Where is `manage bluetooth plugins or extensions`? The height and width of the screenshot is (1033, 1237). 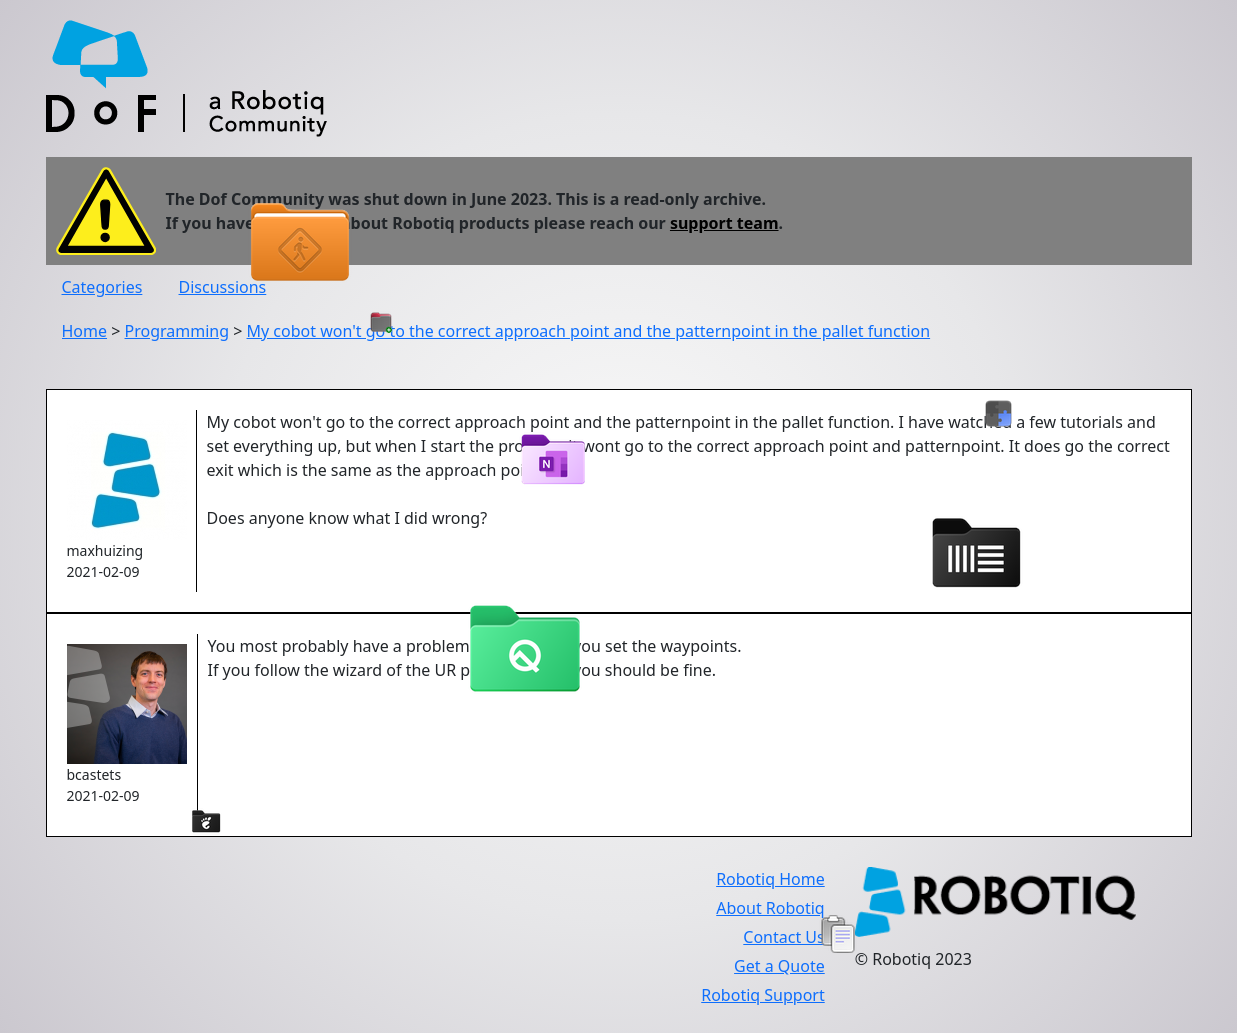 manage bluetooth plugins or extensions is located at coordinates (998, 413).